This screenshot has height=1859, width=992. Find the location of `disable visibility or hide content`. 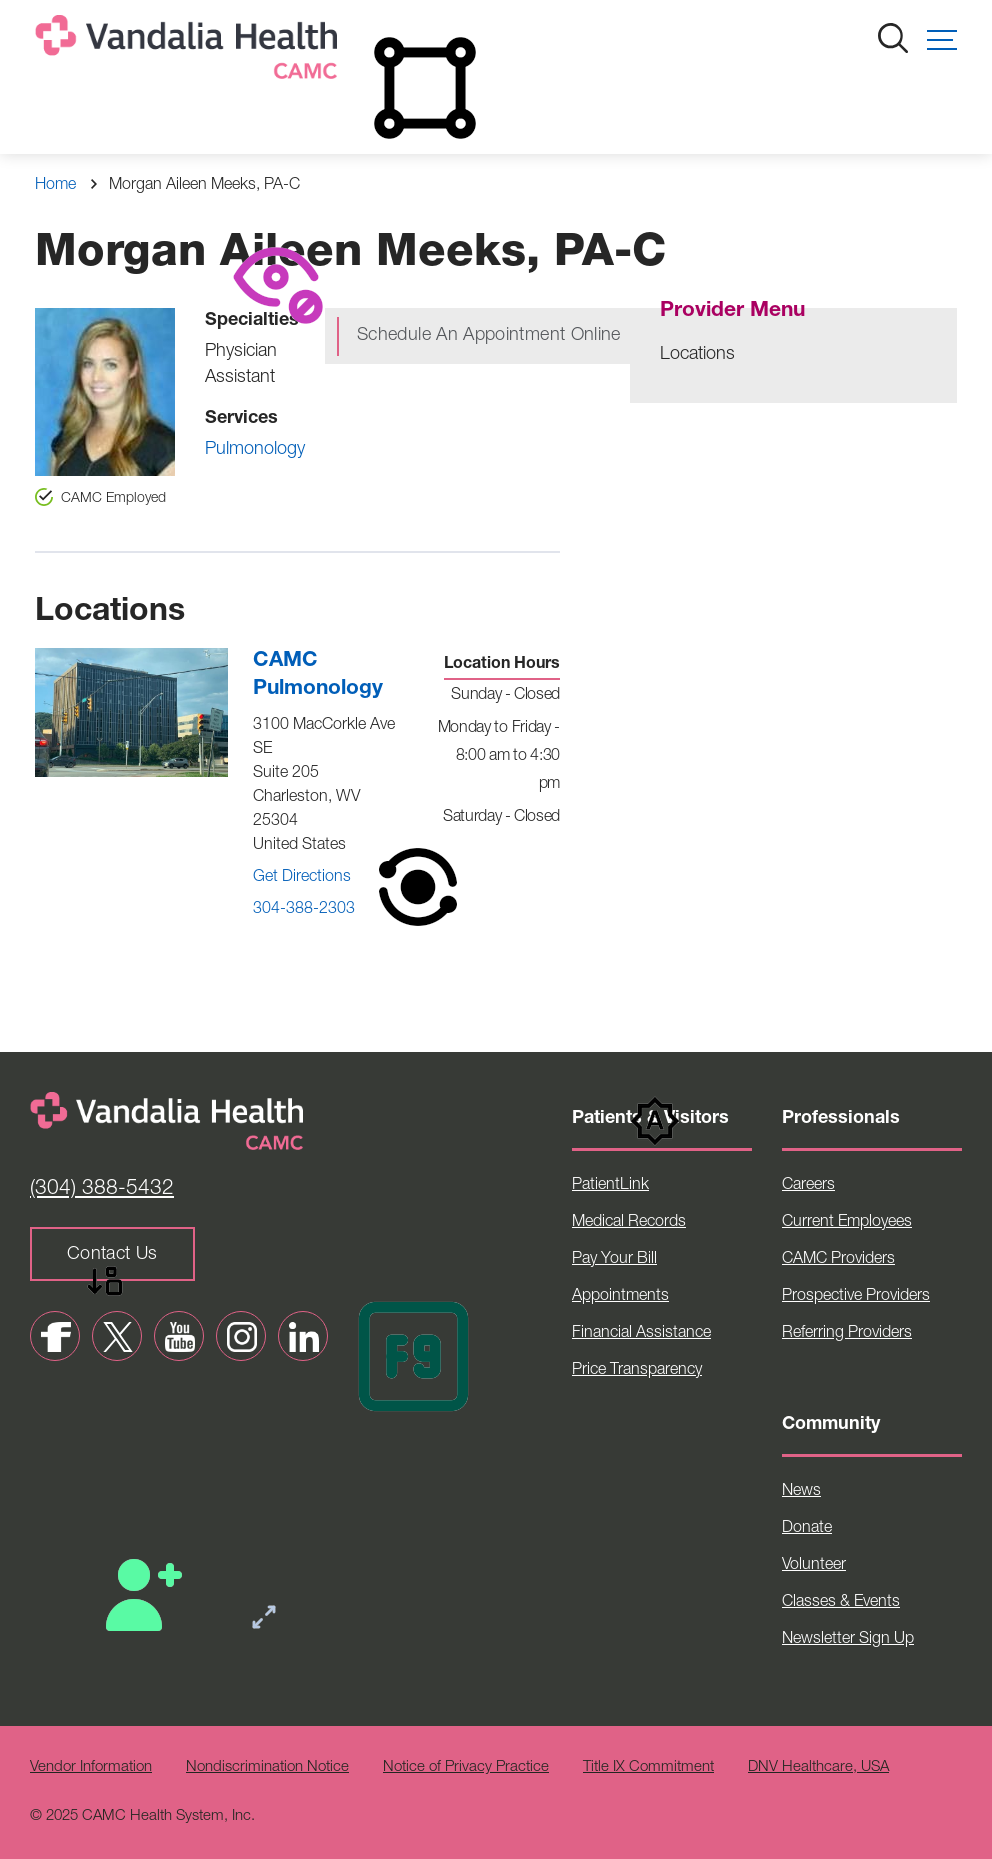

disable visibility or hide content is located at coordinates (276, 277).